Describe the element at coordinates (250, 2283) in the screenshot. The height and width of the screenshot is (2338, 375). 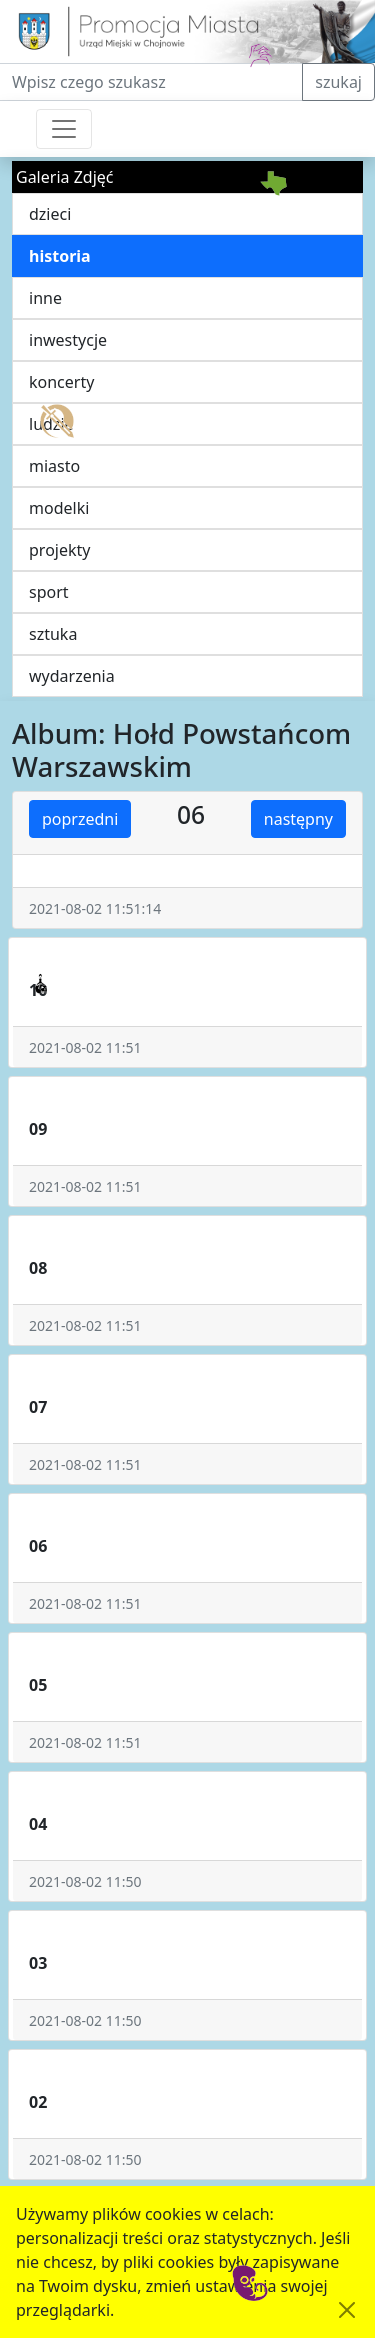
I see `indicates pregnancy or fetal development status` at that location.